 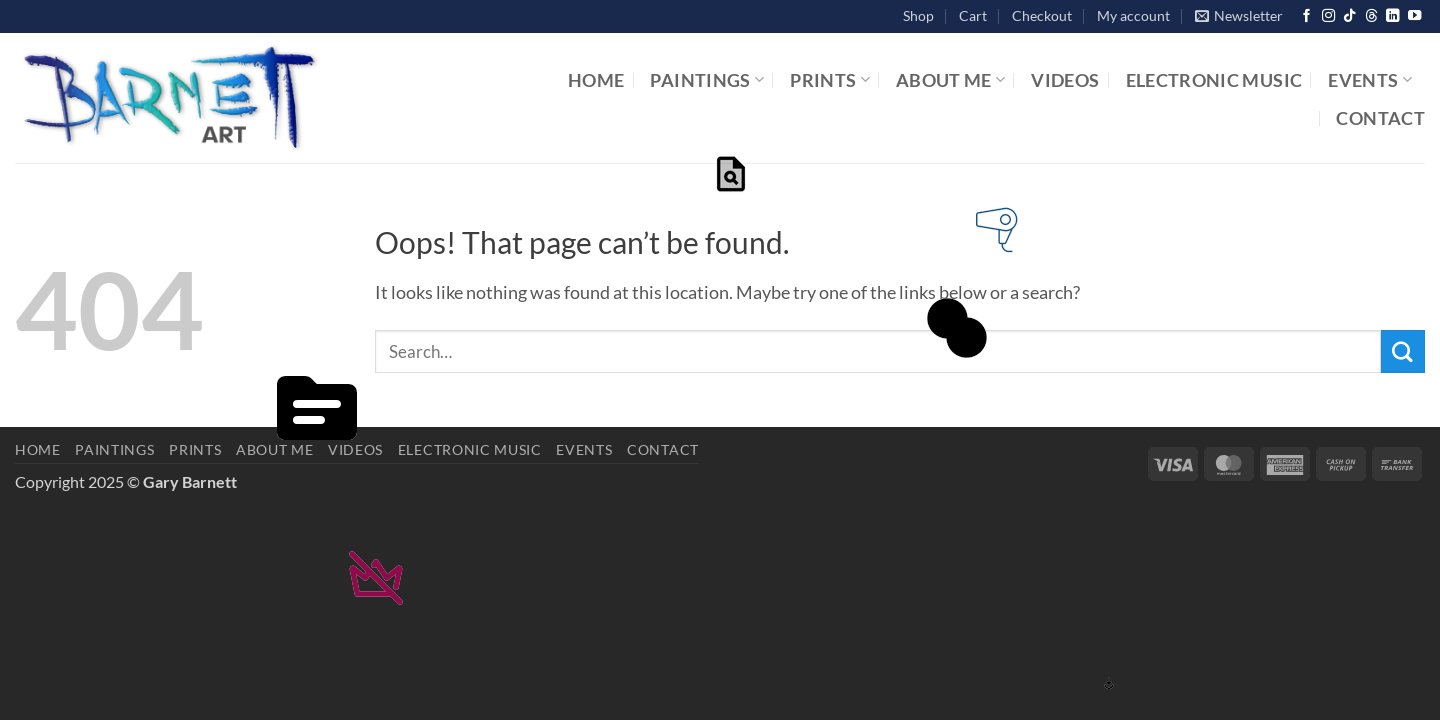 I want to click on search within a document, so click(x=731, y=174).